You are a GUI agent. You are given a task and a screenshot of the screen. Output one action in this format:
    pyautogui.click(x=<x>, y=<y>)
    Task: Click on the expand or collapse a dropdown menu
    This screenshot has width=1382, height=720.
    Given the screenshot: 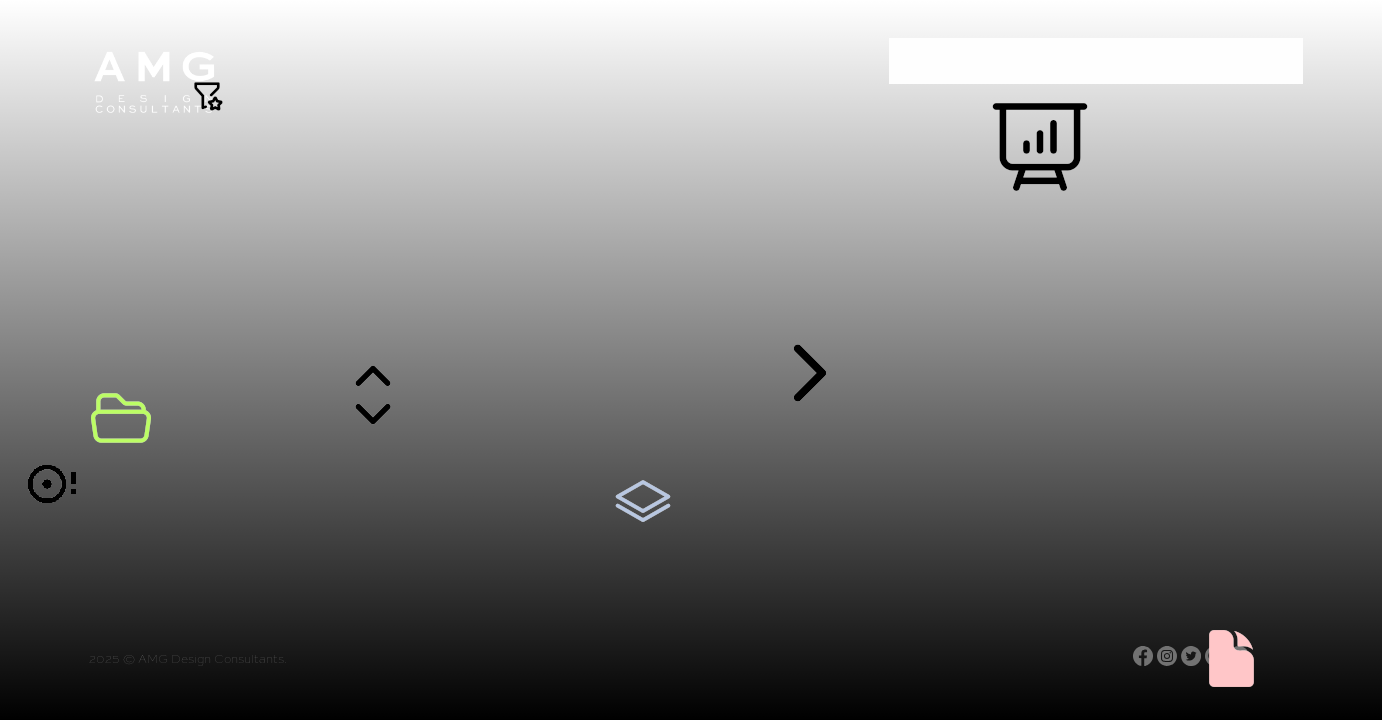 What is the action you would take?
    pyautogui.click(x=373, y=395)
    